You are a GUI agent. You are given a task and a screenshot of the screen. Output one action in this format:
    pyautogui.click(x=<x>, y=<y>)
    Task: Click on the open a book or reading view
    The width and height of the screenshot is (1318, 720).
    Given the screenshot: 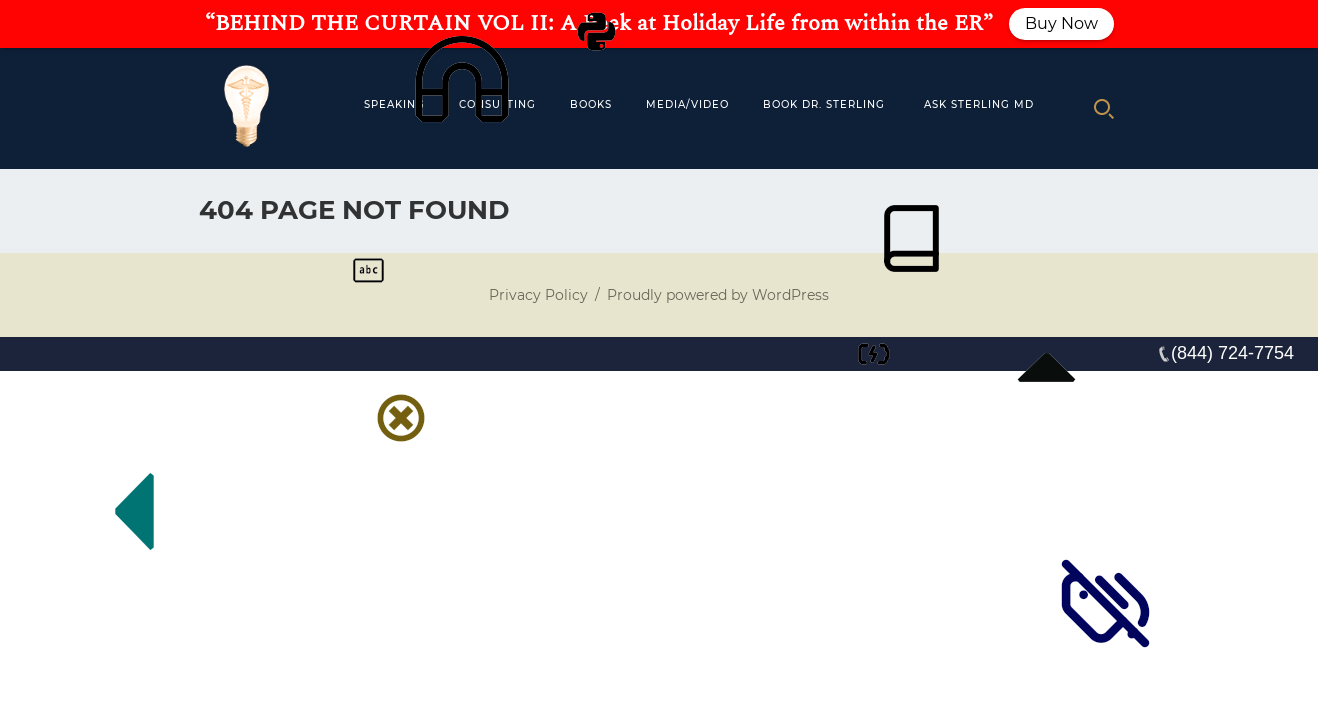 What is the action you would take?
    pyautogui.click(x=911, y=238)
    